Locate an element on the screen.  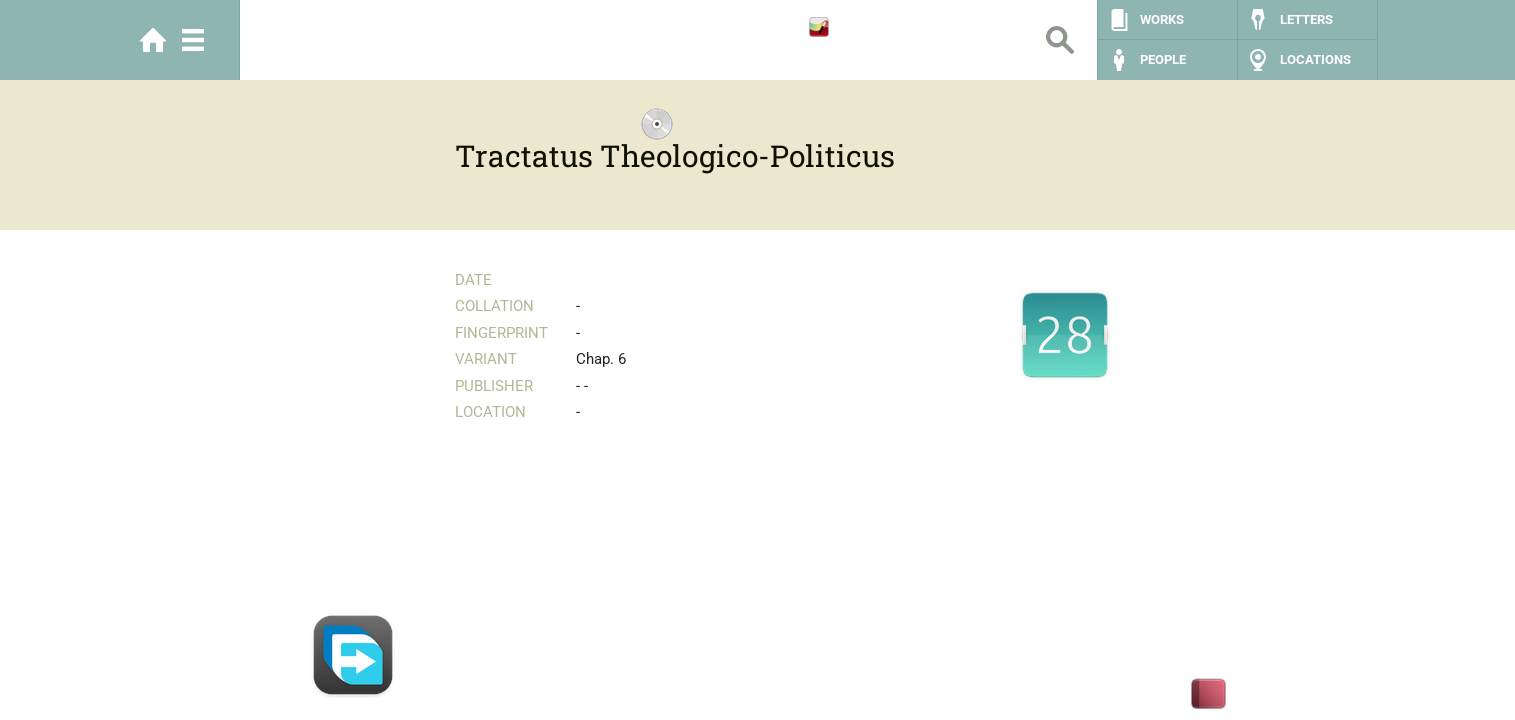
access the desktop folder is located at coordinates (1208, 692).